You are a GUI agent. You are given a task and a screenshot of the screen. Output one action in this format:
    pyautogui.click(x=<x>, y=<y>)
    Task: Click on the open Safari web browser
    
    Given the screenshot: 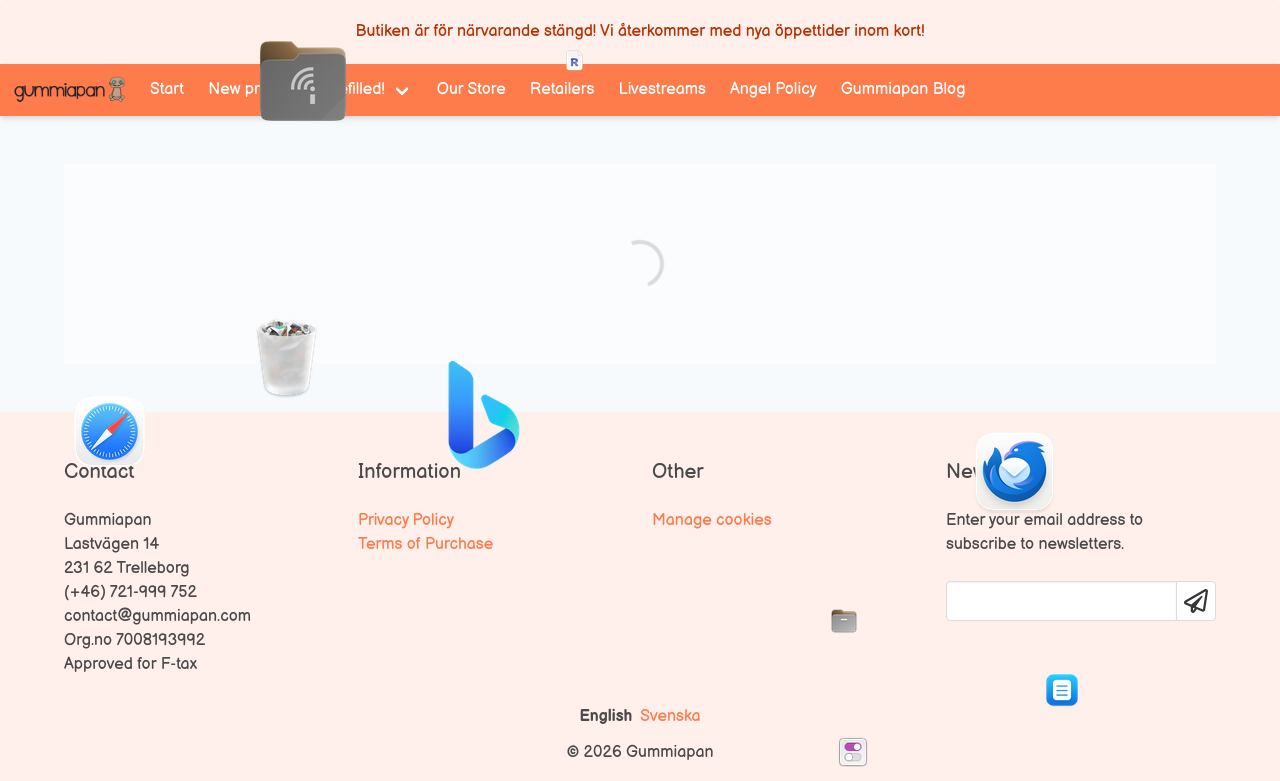 What is the action you would take?
    pyautogui.click(x=109, y=431)
    